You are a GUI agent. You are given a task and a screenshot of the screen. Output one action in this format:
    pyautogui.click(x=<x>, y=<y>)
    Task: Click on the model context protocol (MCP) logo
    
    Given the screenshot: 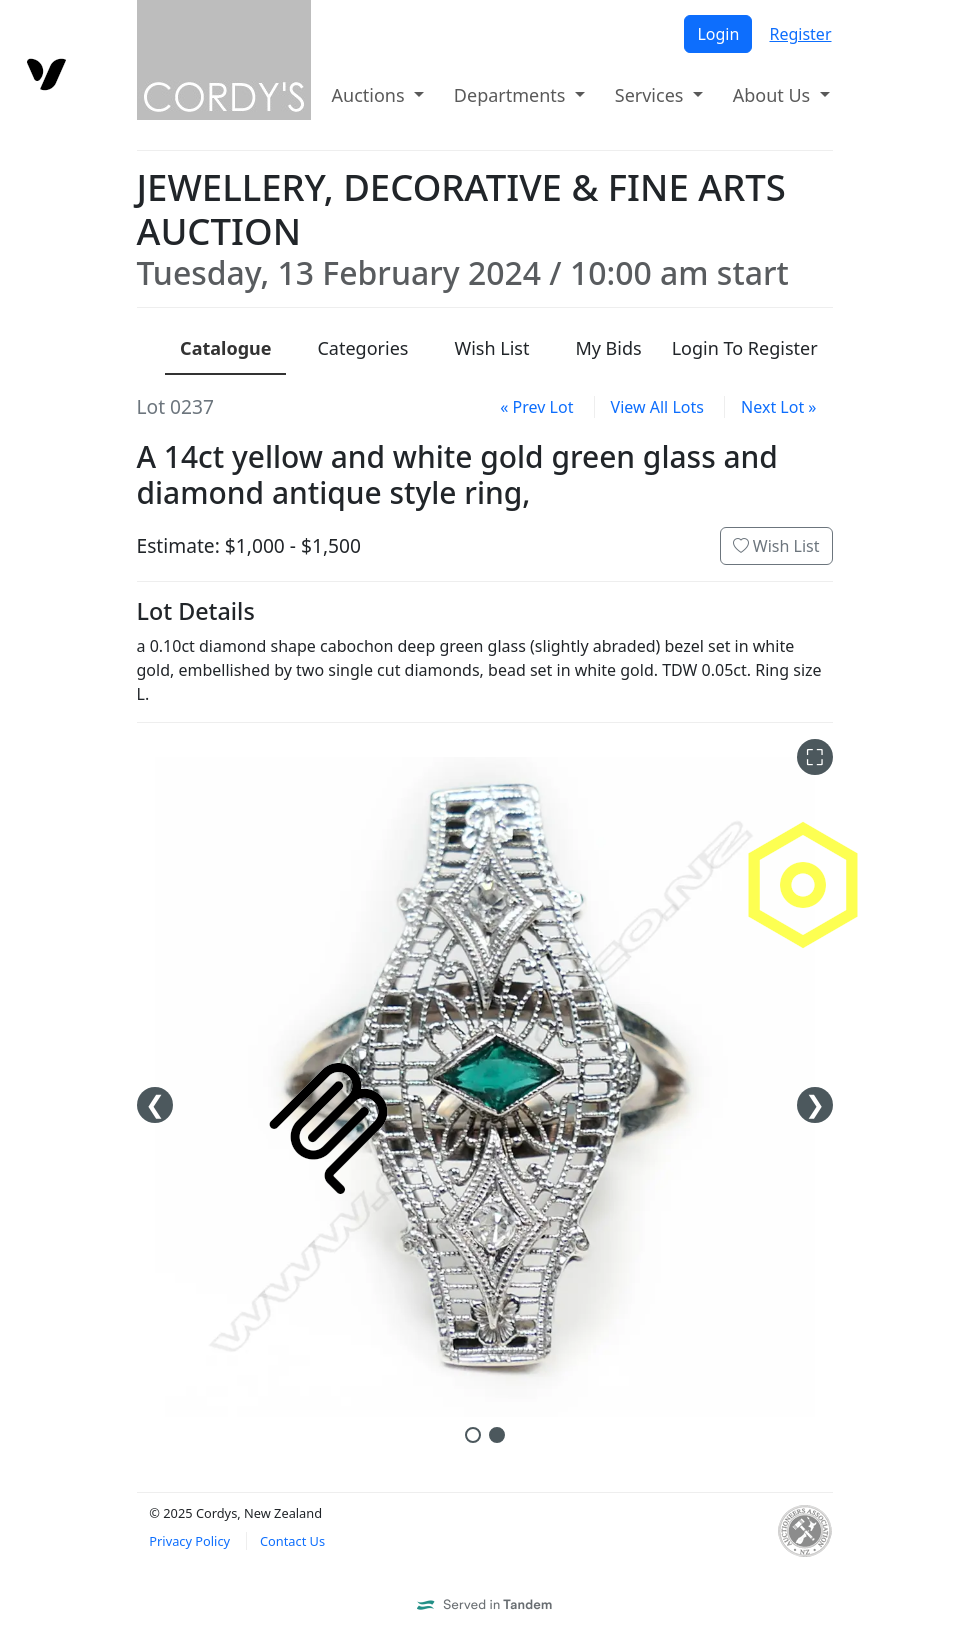 What is the action you would take?
    pyautogui.click(x=328, y=1128)
    